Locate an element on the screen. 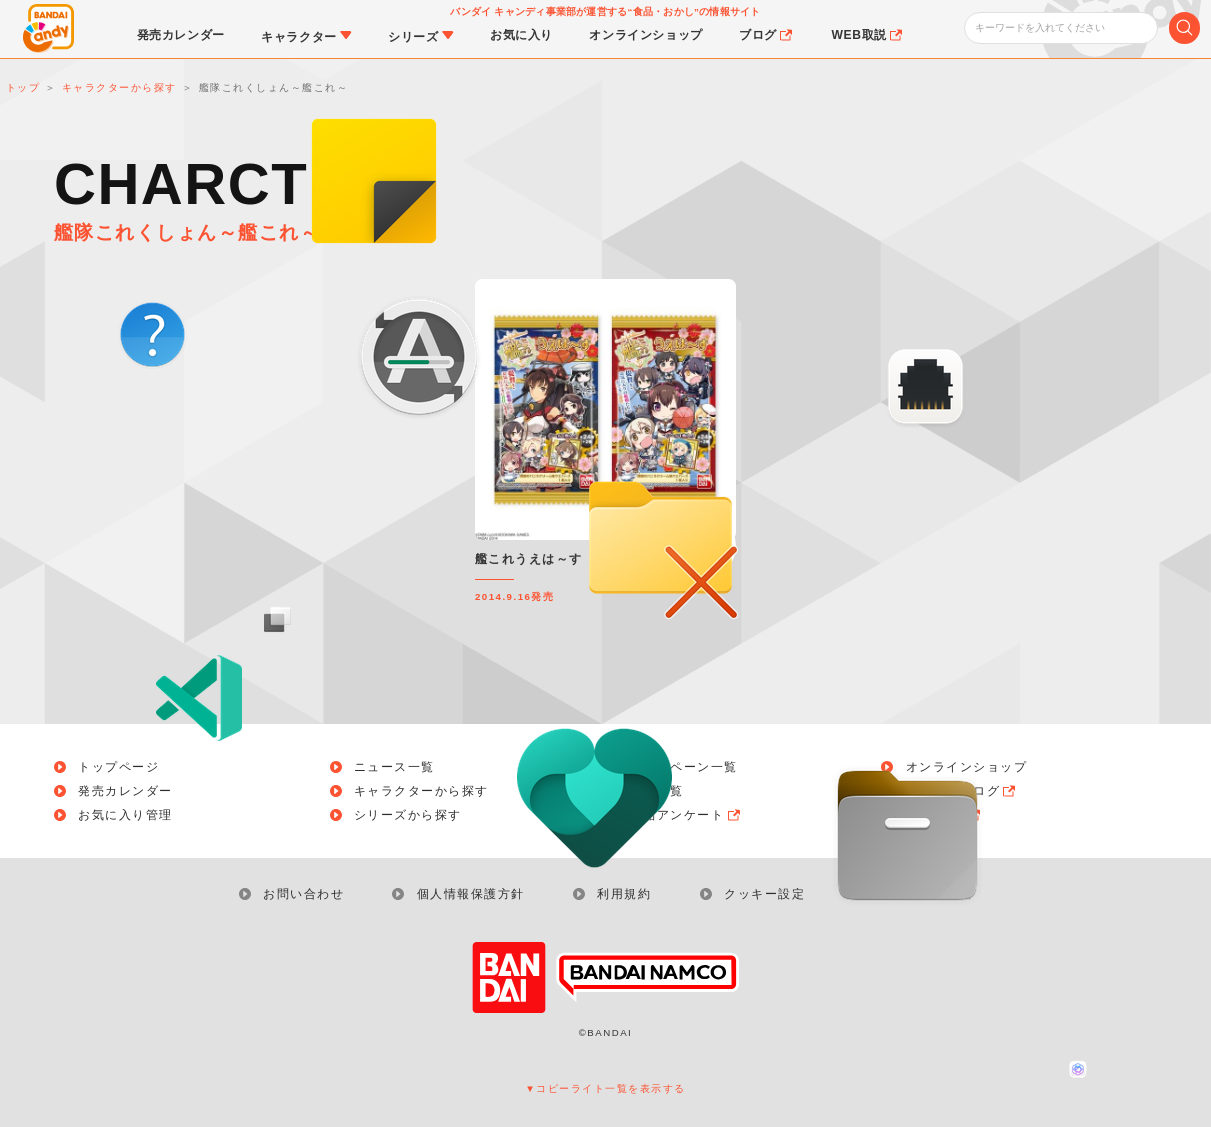  open Gluon Scene Builder application is located at coordinates (1077, 1069).